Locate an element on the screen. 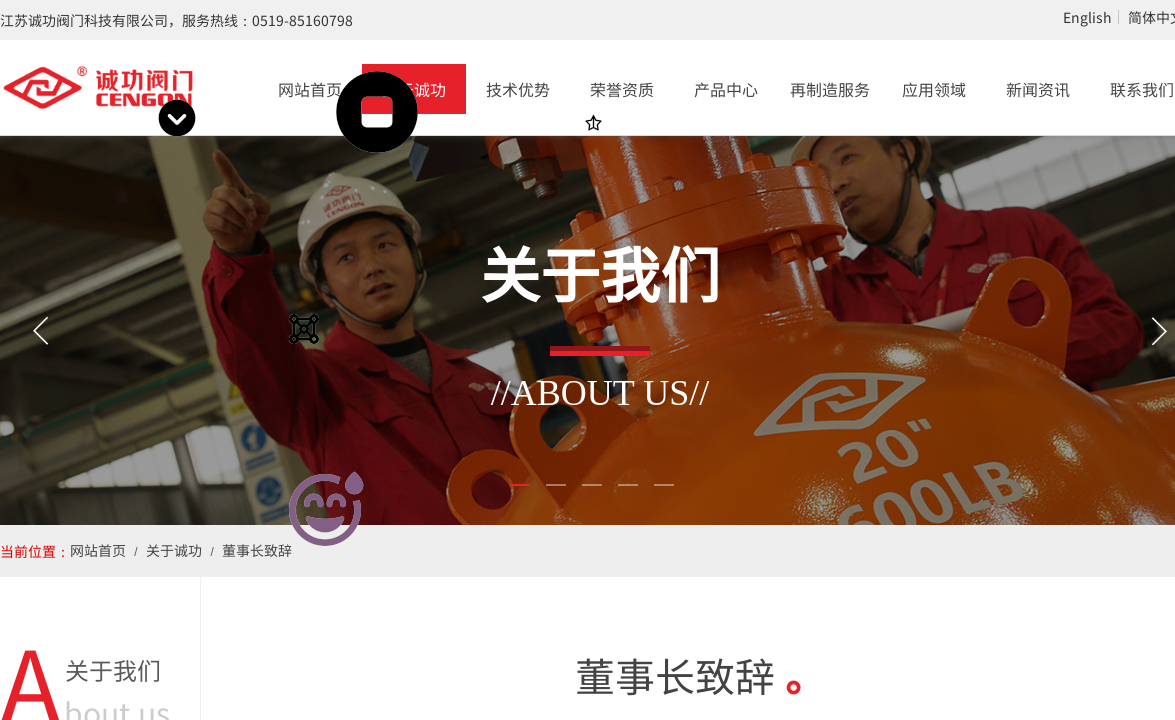  stop playback or recording is located at coordinates (377, 112).